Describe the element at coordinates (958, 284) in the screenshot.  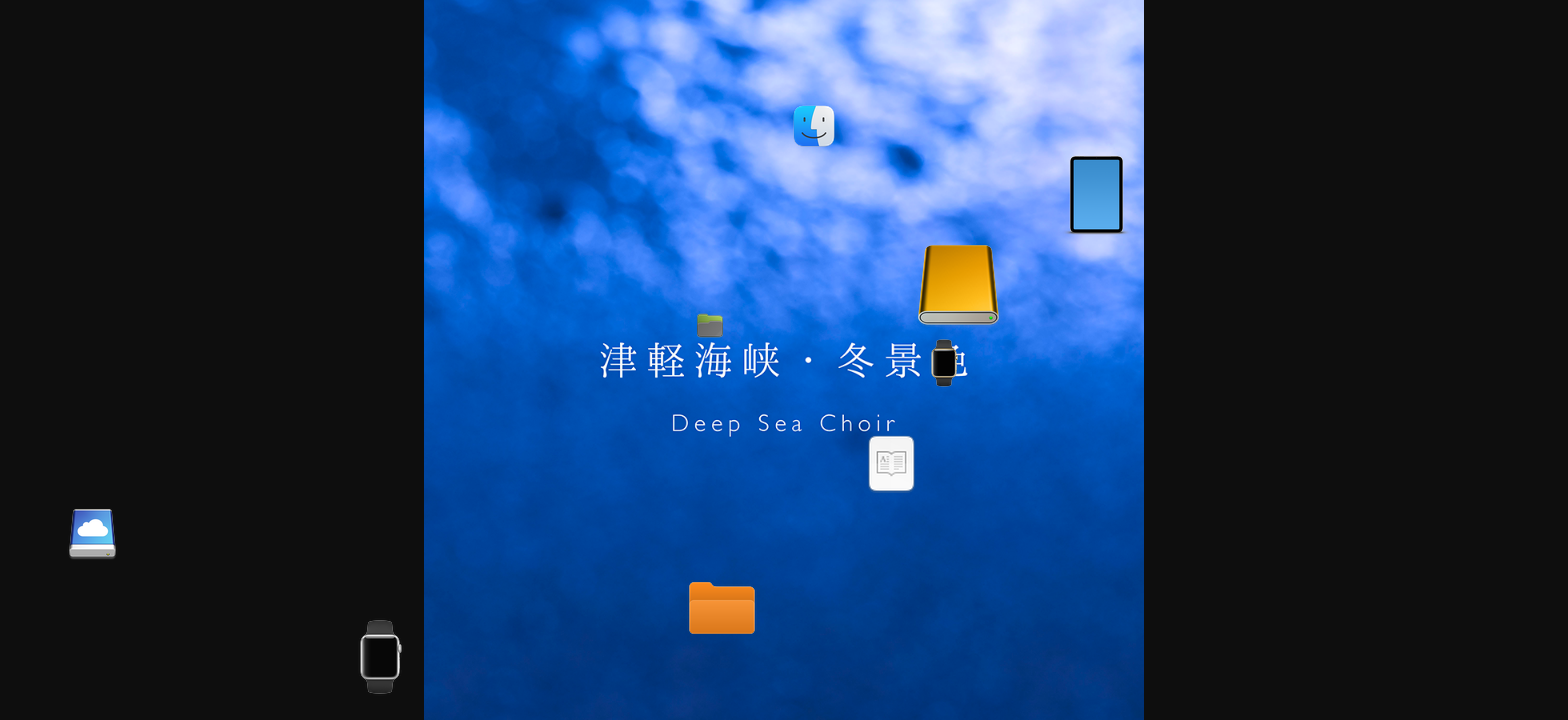
I see `external storage drive connected` at that location.